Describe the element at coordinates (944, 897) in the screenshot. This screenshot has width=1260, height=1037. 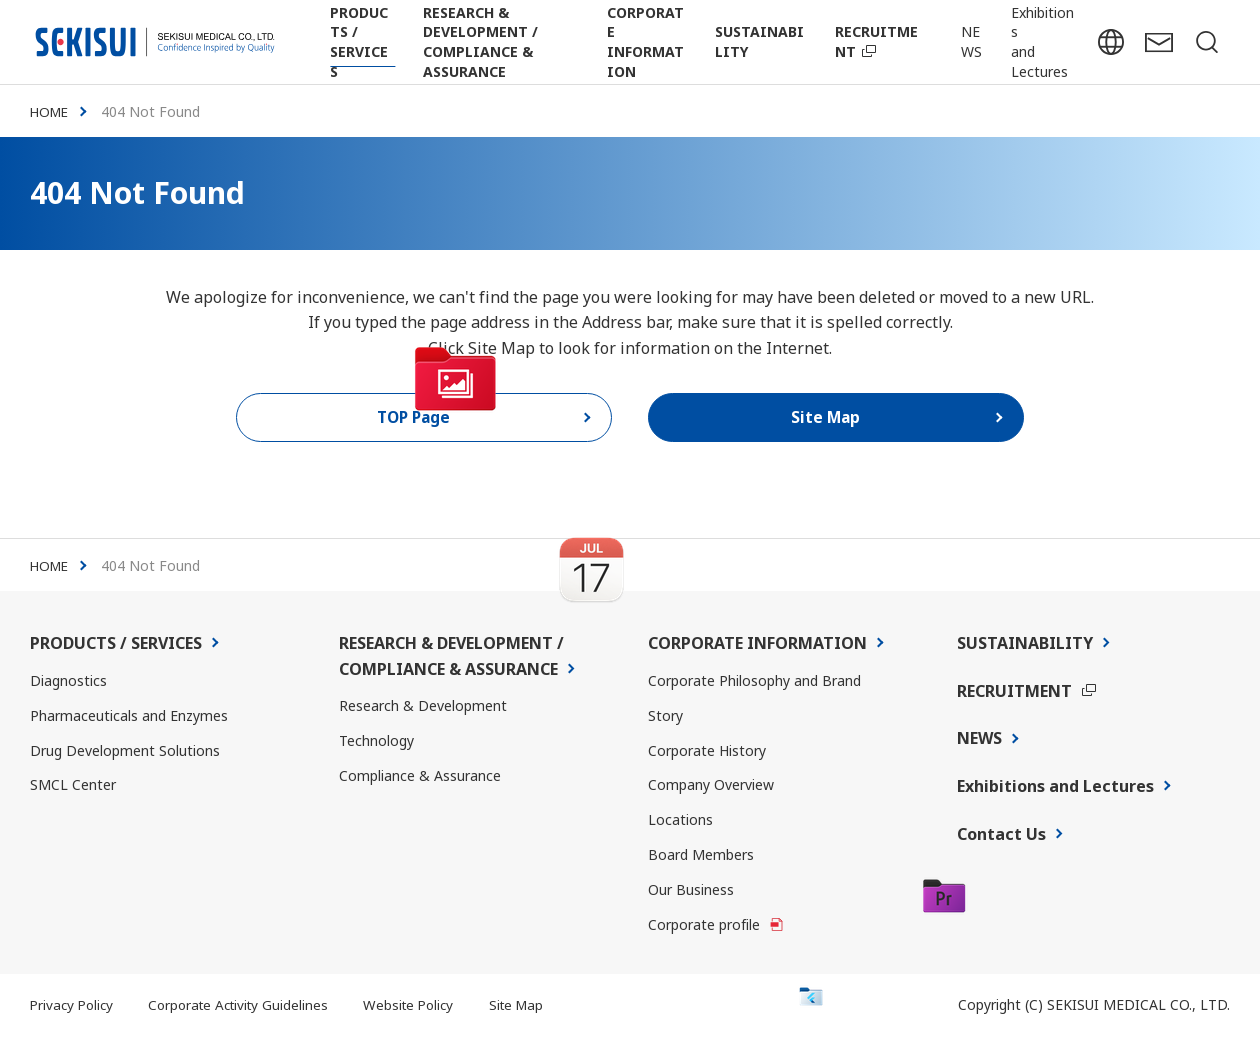
I see `open folder containing adobe premiere project files` at that location.